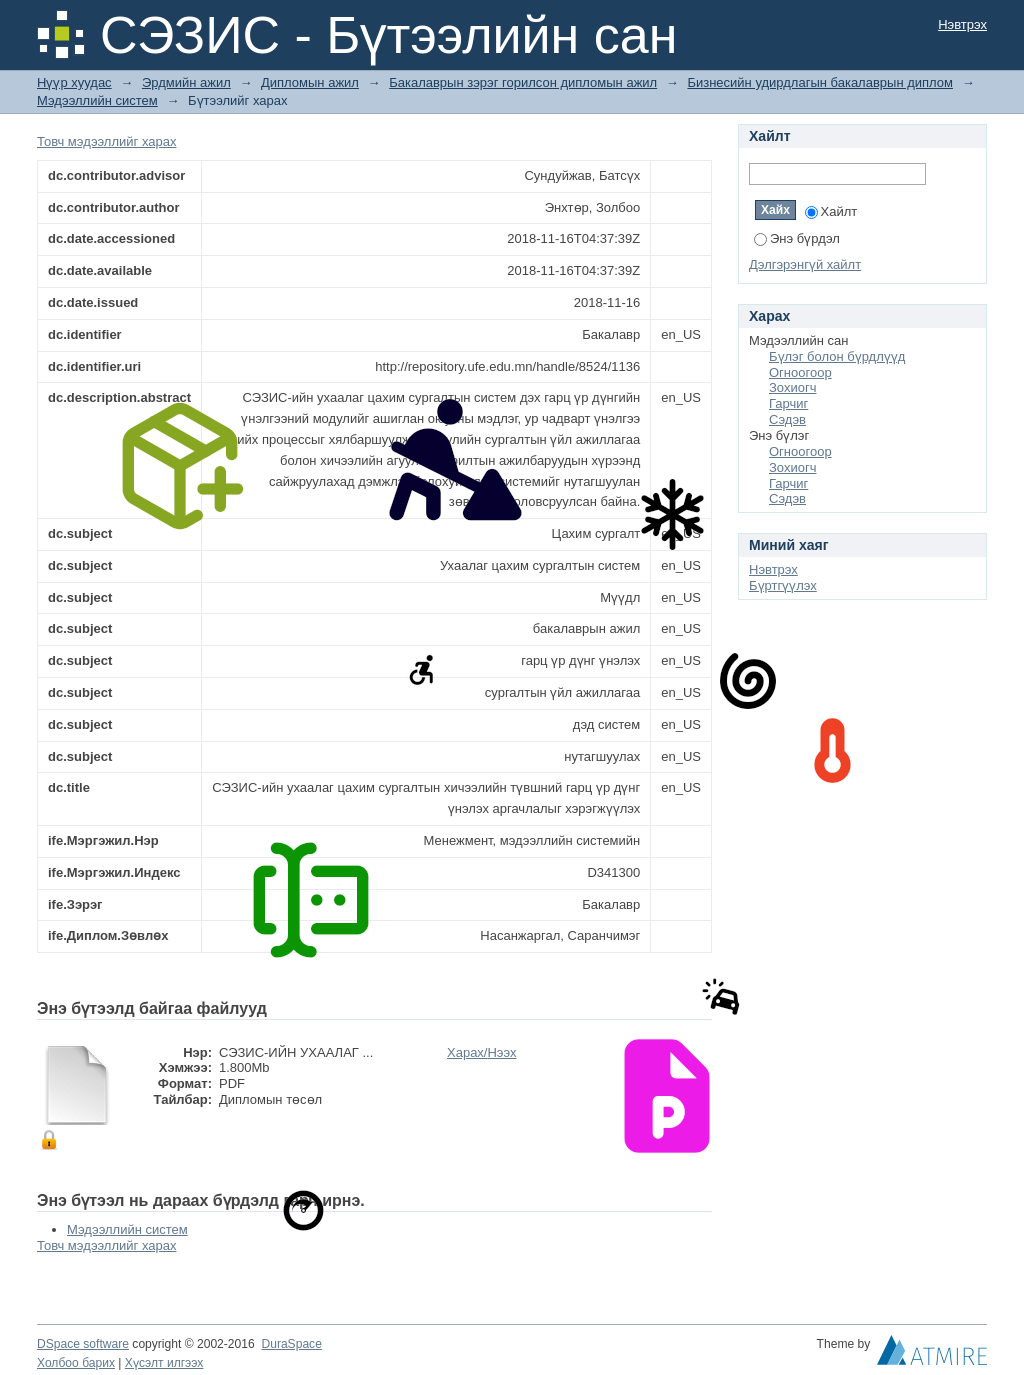 This screenshot has width=1024, height=1375. Describe the element at coordinates (180, 466) in the screenshot. I see `add a new package or shipment` at that location.